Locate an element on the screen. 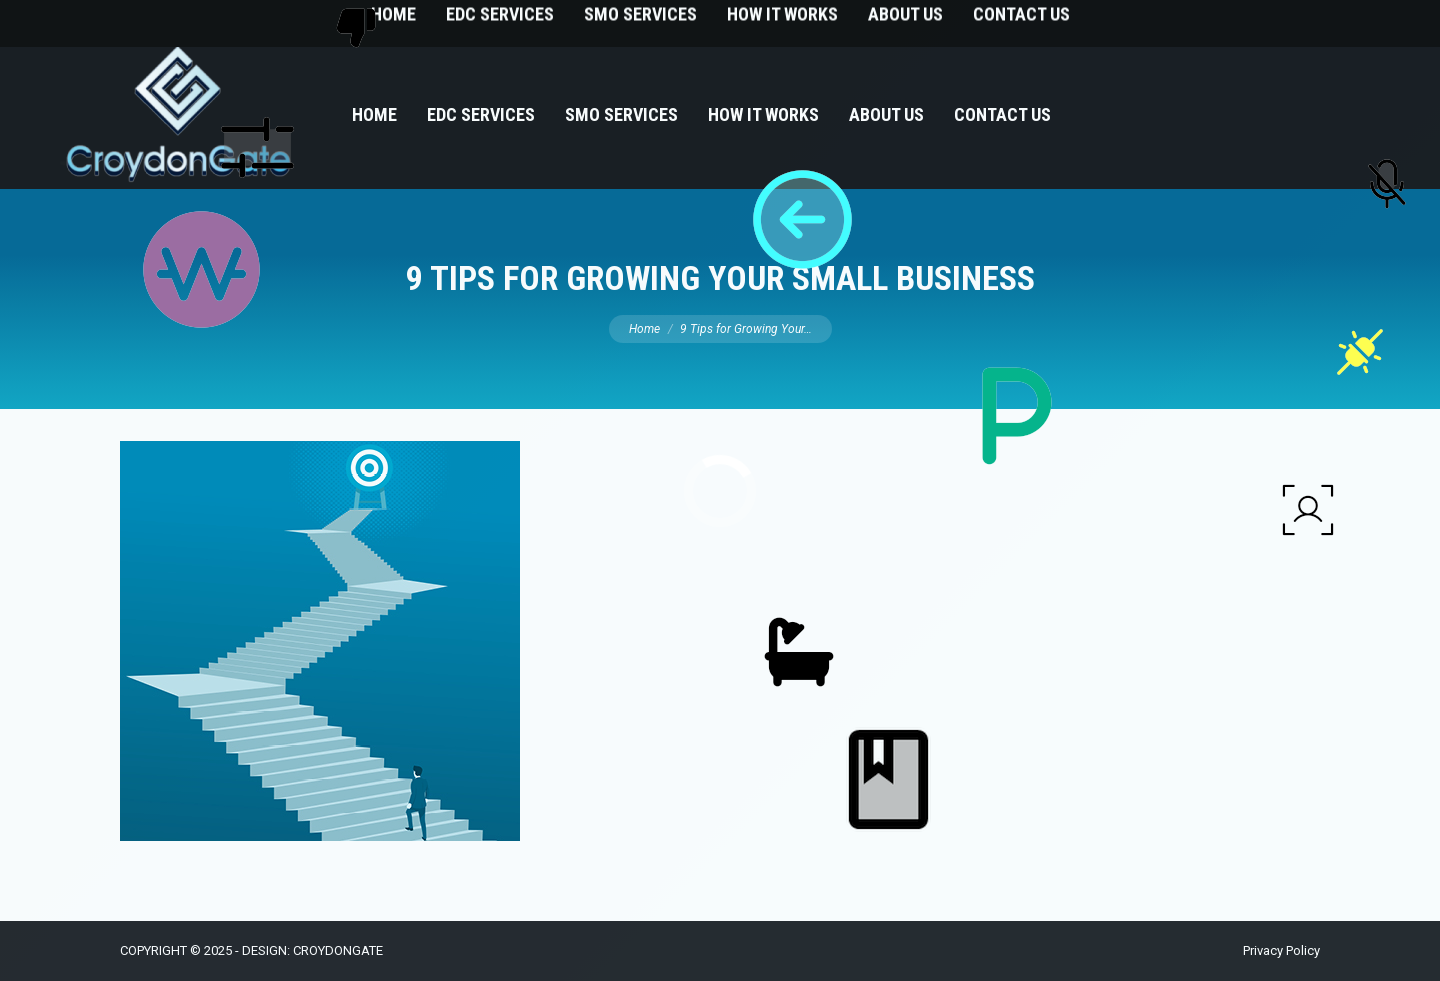 This screenshot has height=981, width=1440. dislike or downvote content is located at coordinates (356, 28).